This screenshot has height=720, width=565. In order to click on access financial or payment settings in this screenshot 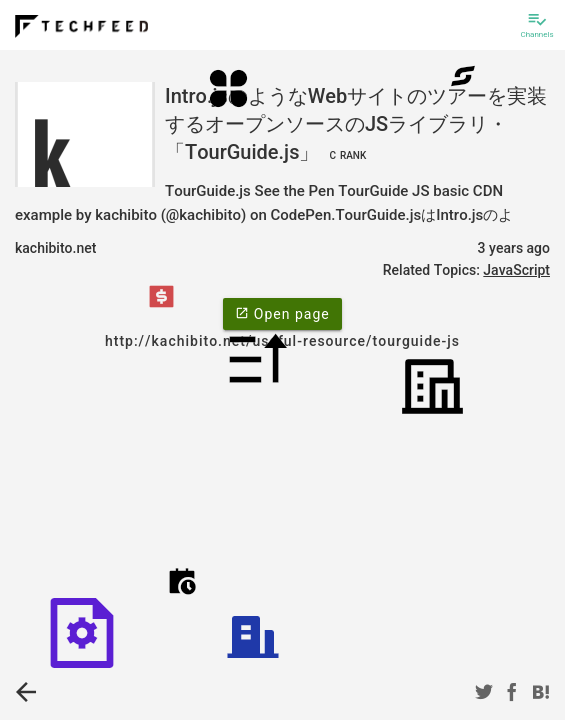, I will do `click(161, 296)`.